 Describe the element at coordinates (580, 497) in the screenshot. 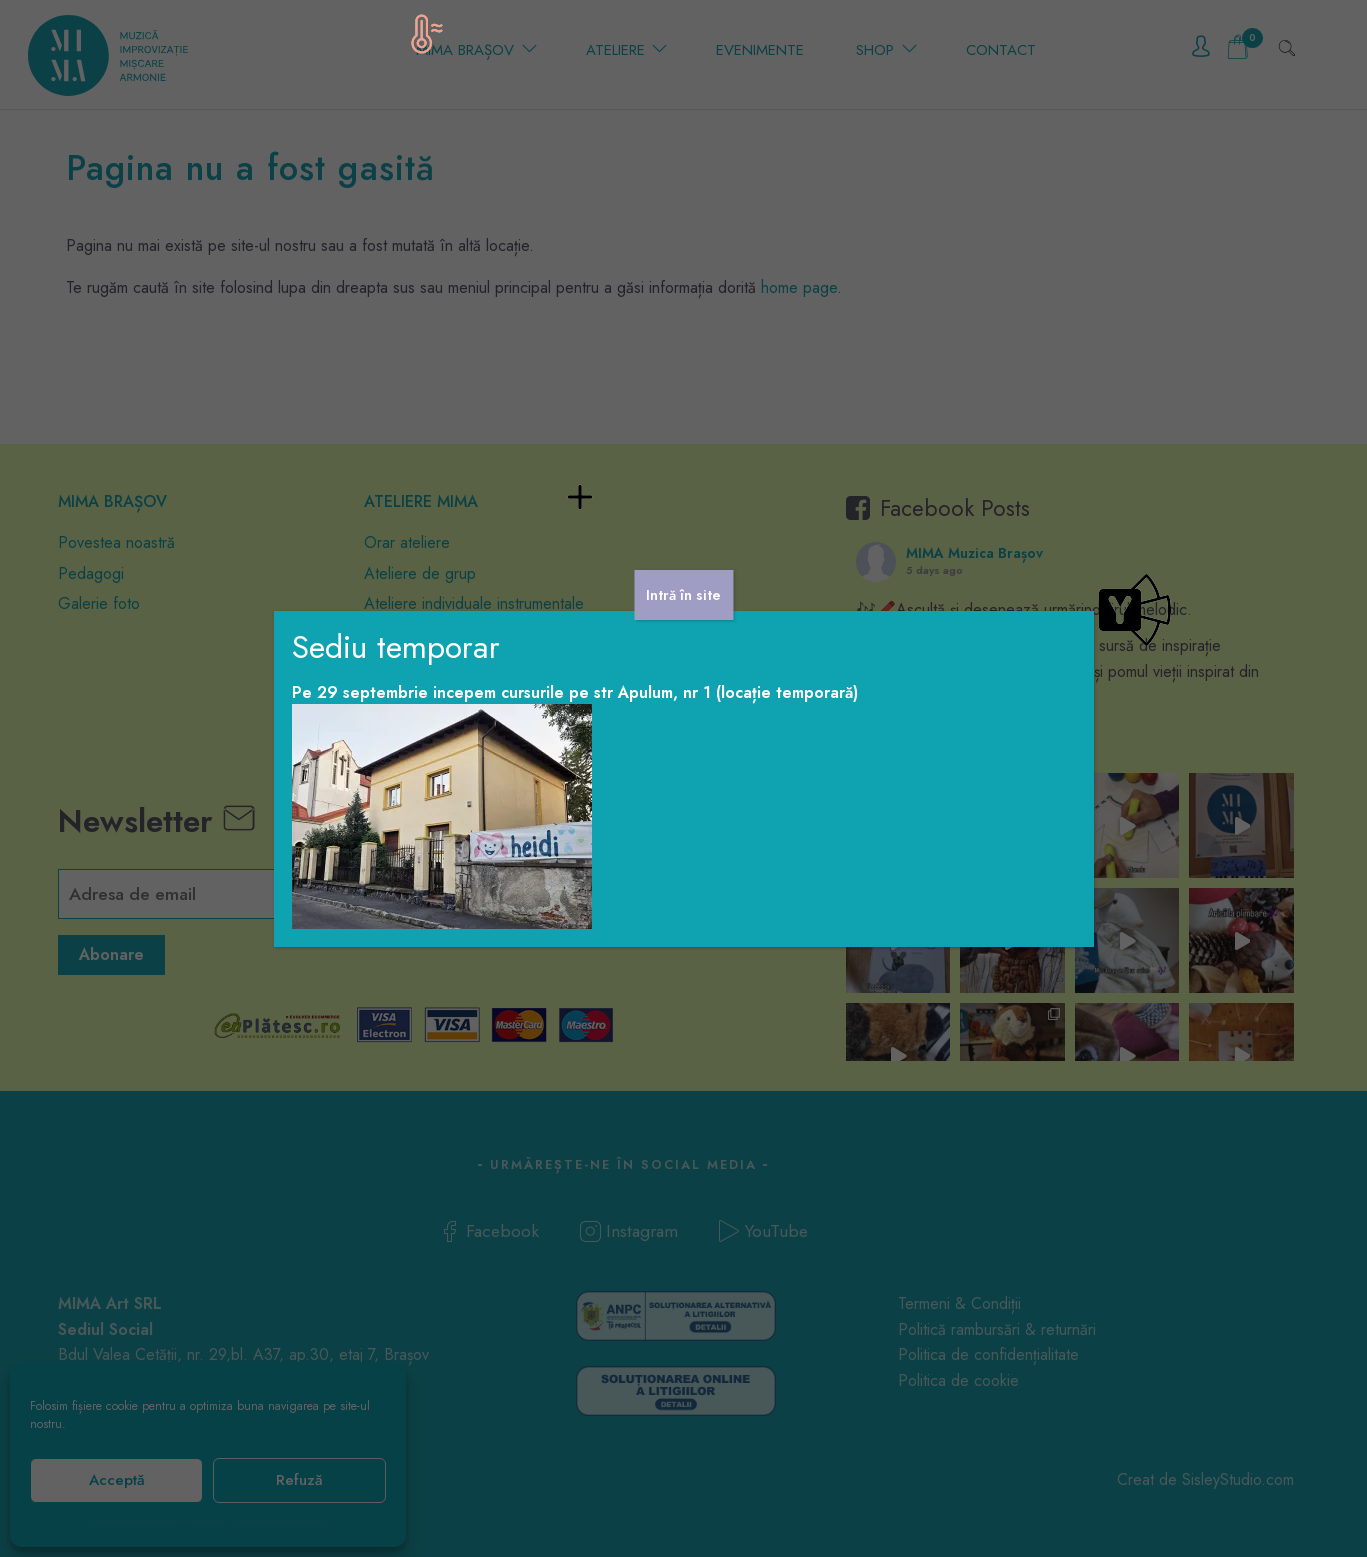

I see `add a new item` at that location.